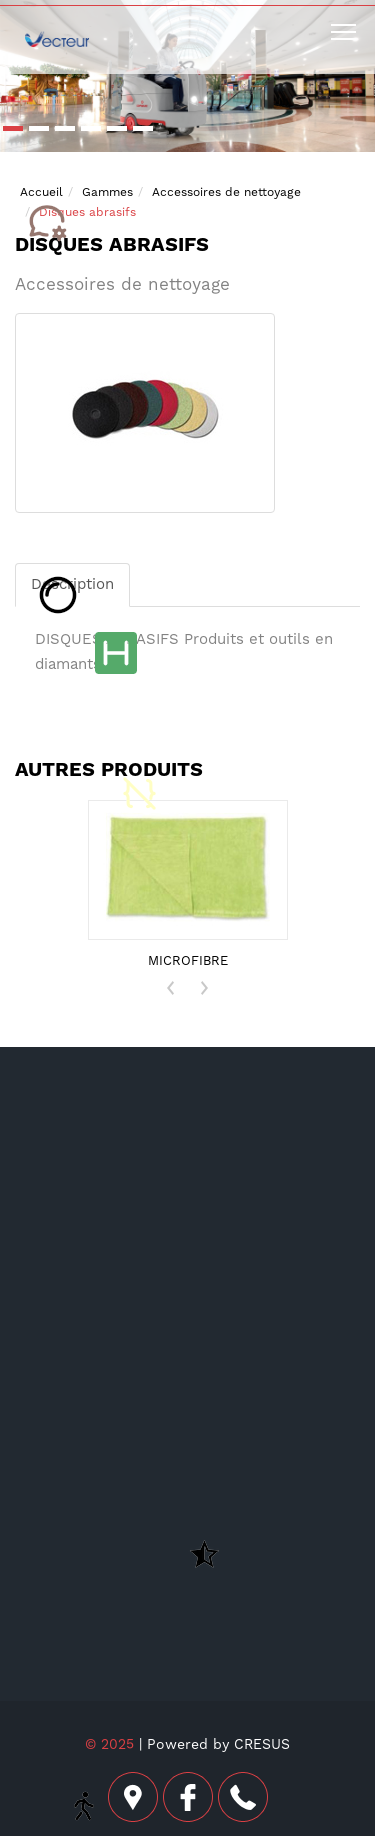 The width and height of the screenshot is (375, 1836). What do you see at coordinates (84, 1806) in the screenshot?
I see `select walking as your navigation mode` at bounding box center [84, 1806].